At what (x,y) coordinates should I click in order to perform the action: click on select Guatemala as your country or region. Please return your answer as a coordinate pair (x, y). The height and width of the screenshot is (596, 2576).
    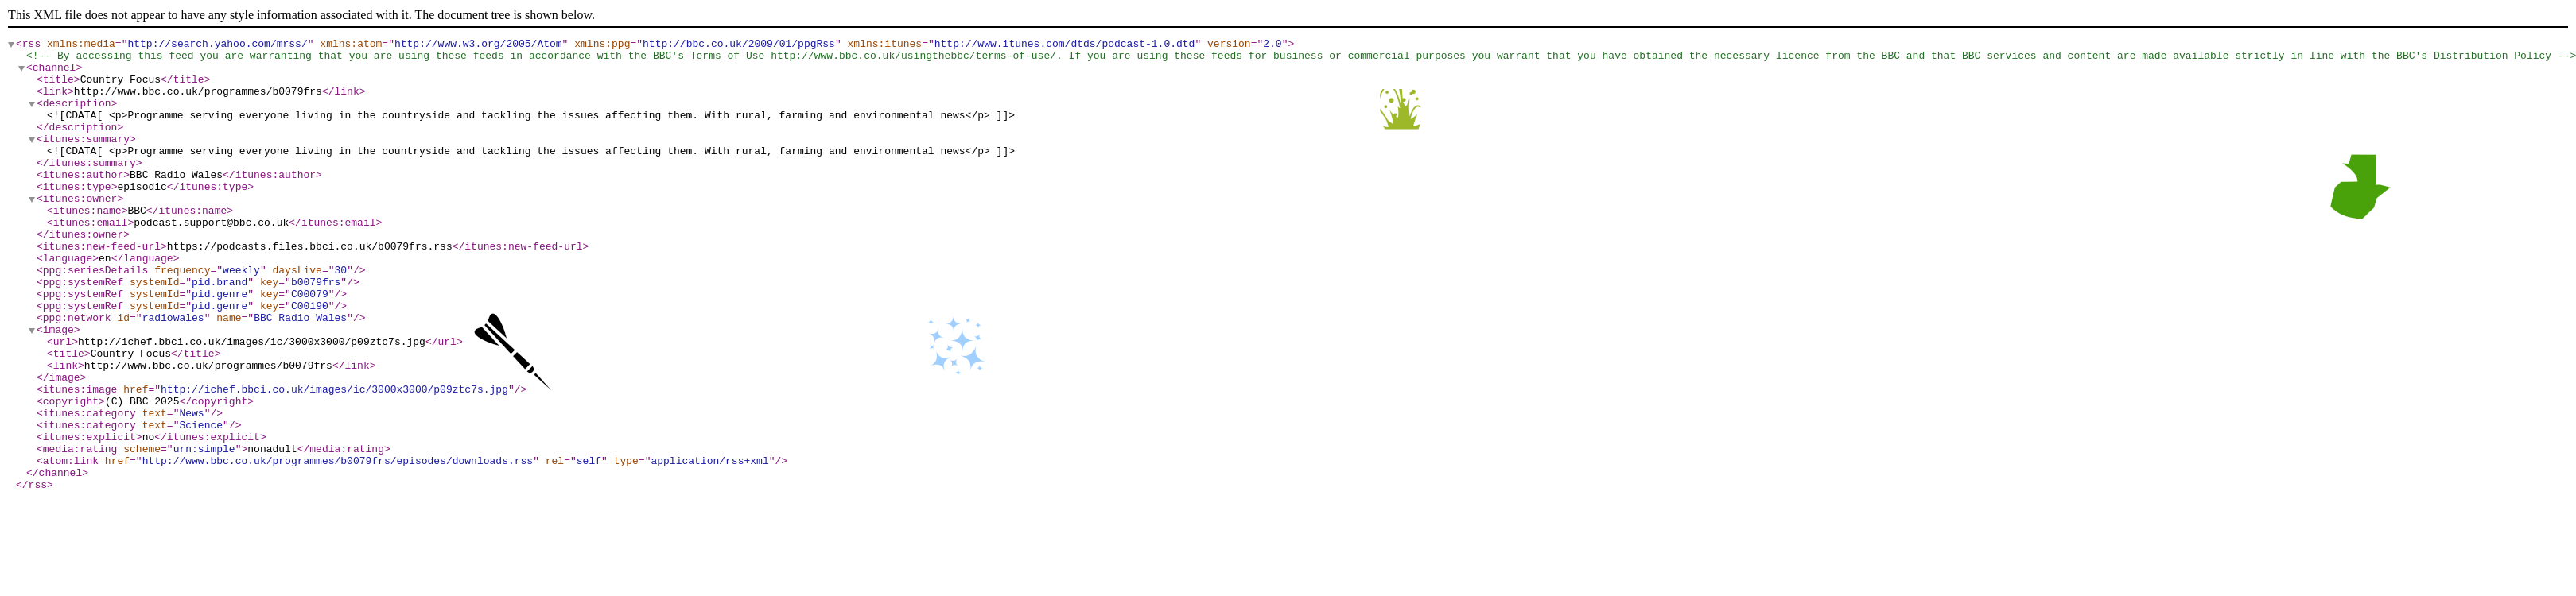
    Looking at the image, I should click on (2360, 187).